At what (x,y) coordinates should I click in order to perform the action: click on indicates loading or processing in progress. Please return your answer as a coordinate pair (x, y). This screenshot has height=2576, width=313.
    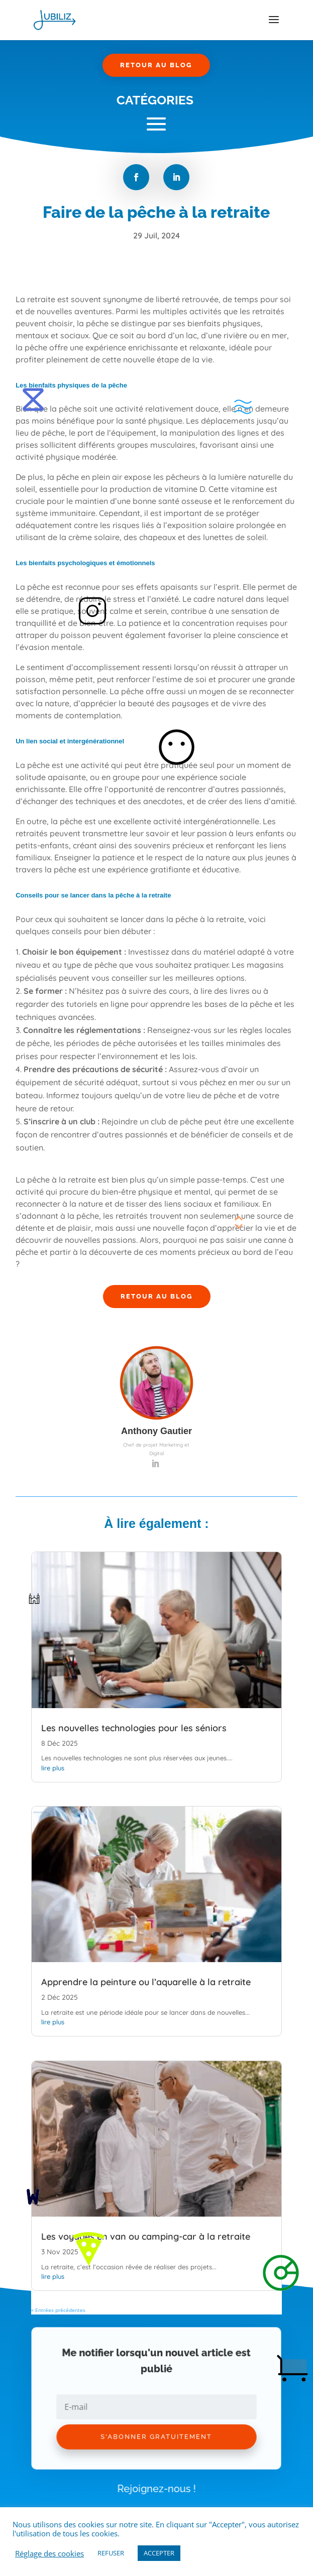
    Looking at the image, I should click on (33, 400).